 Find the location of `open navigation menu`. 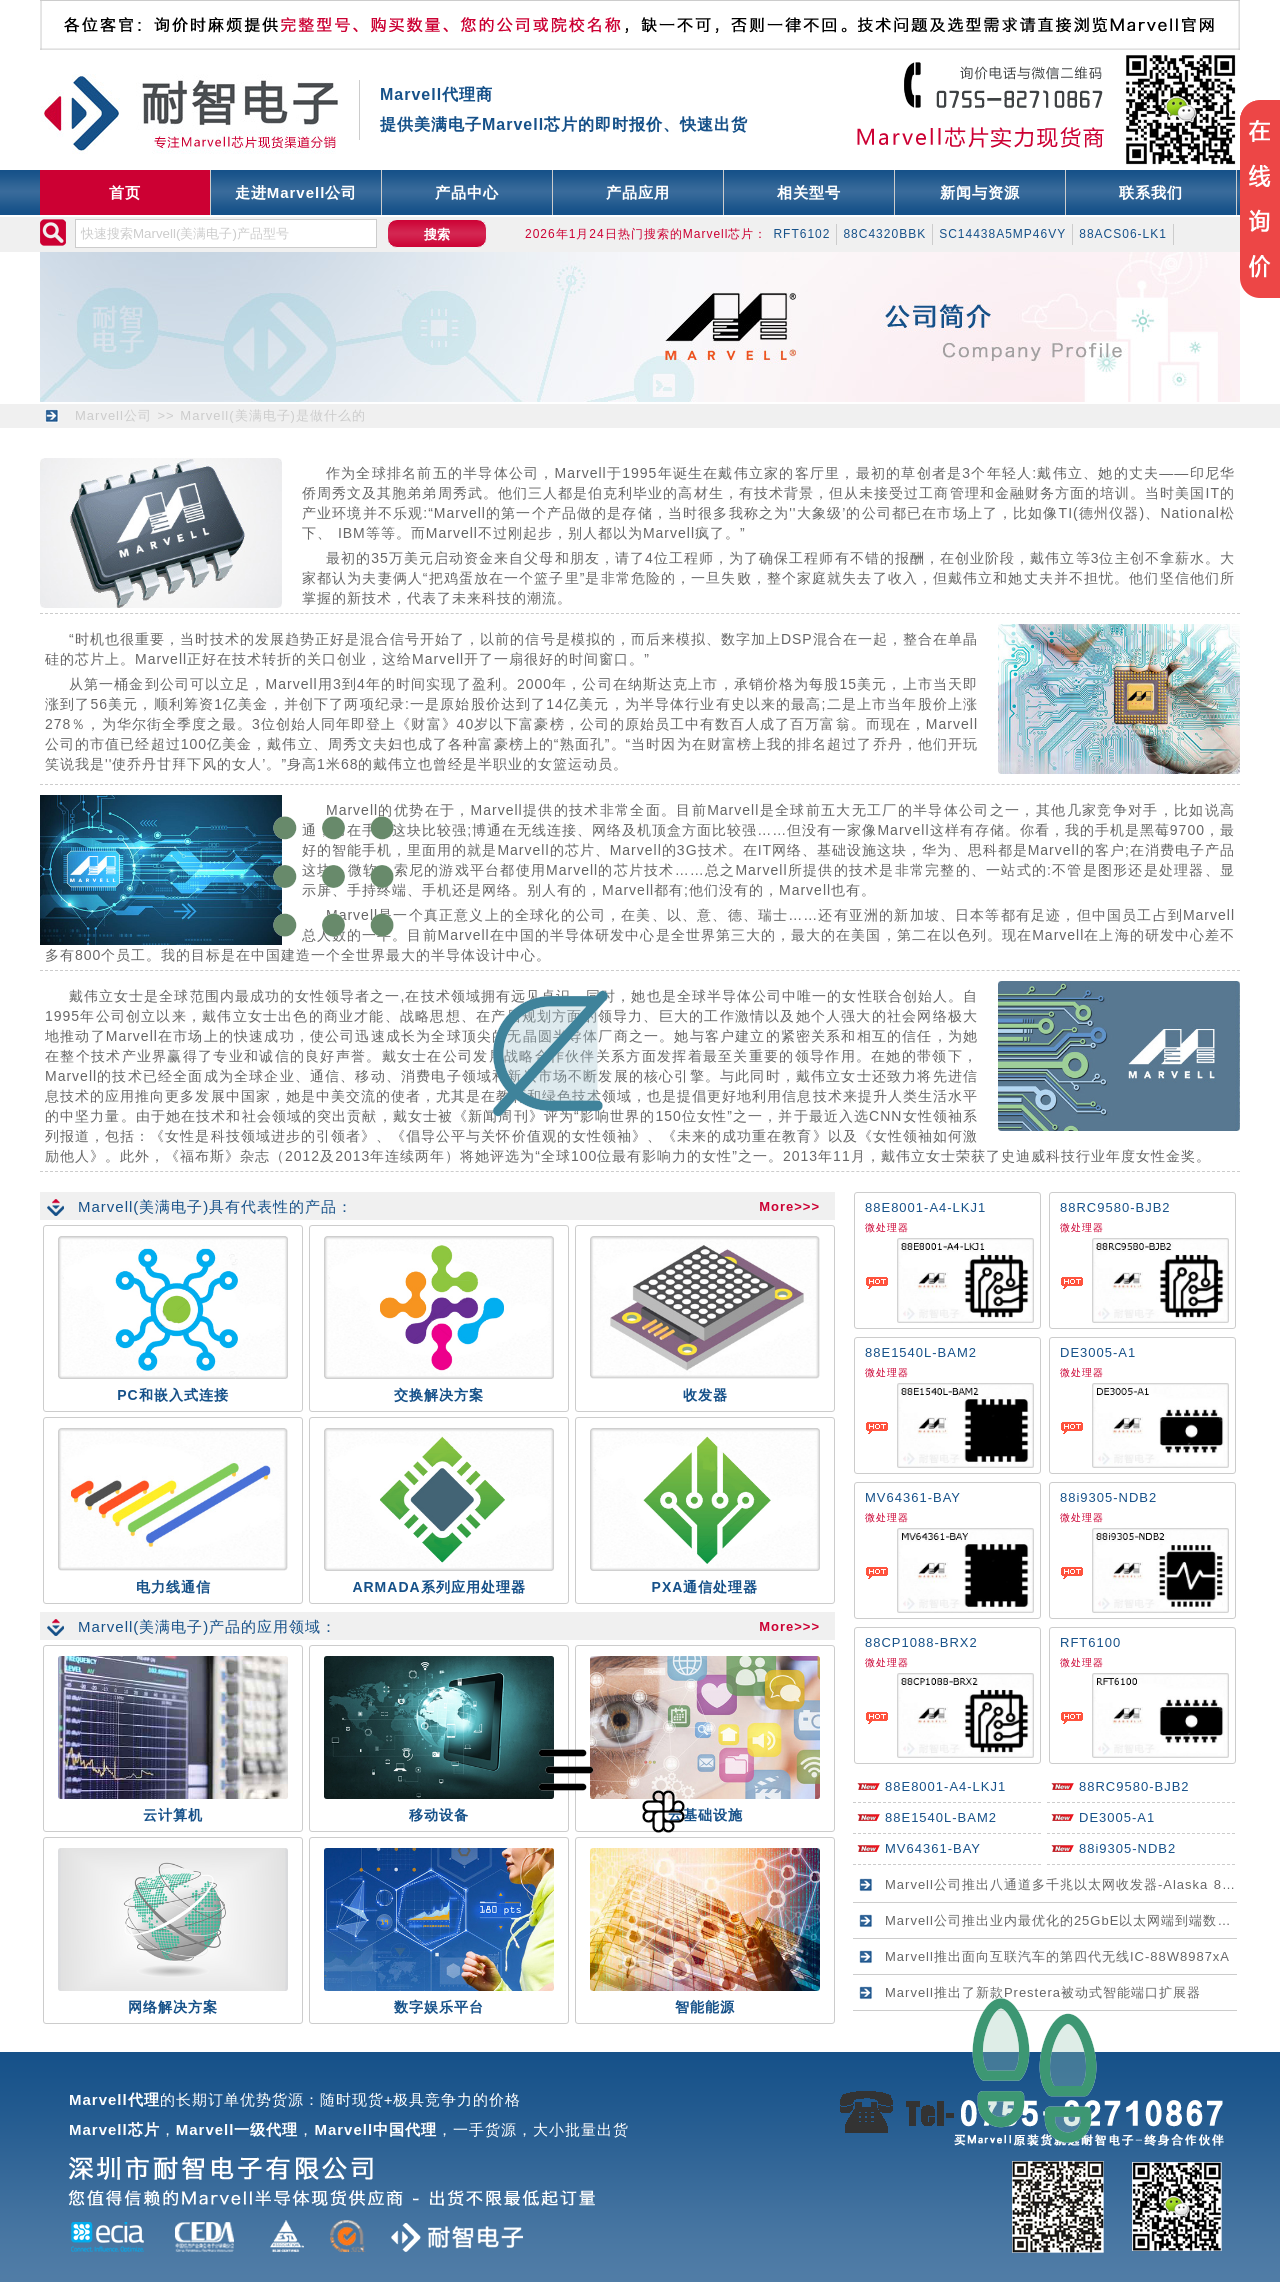

open navigation menu is located at coordinates (566, 1770).